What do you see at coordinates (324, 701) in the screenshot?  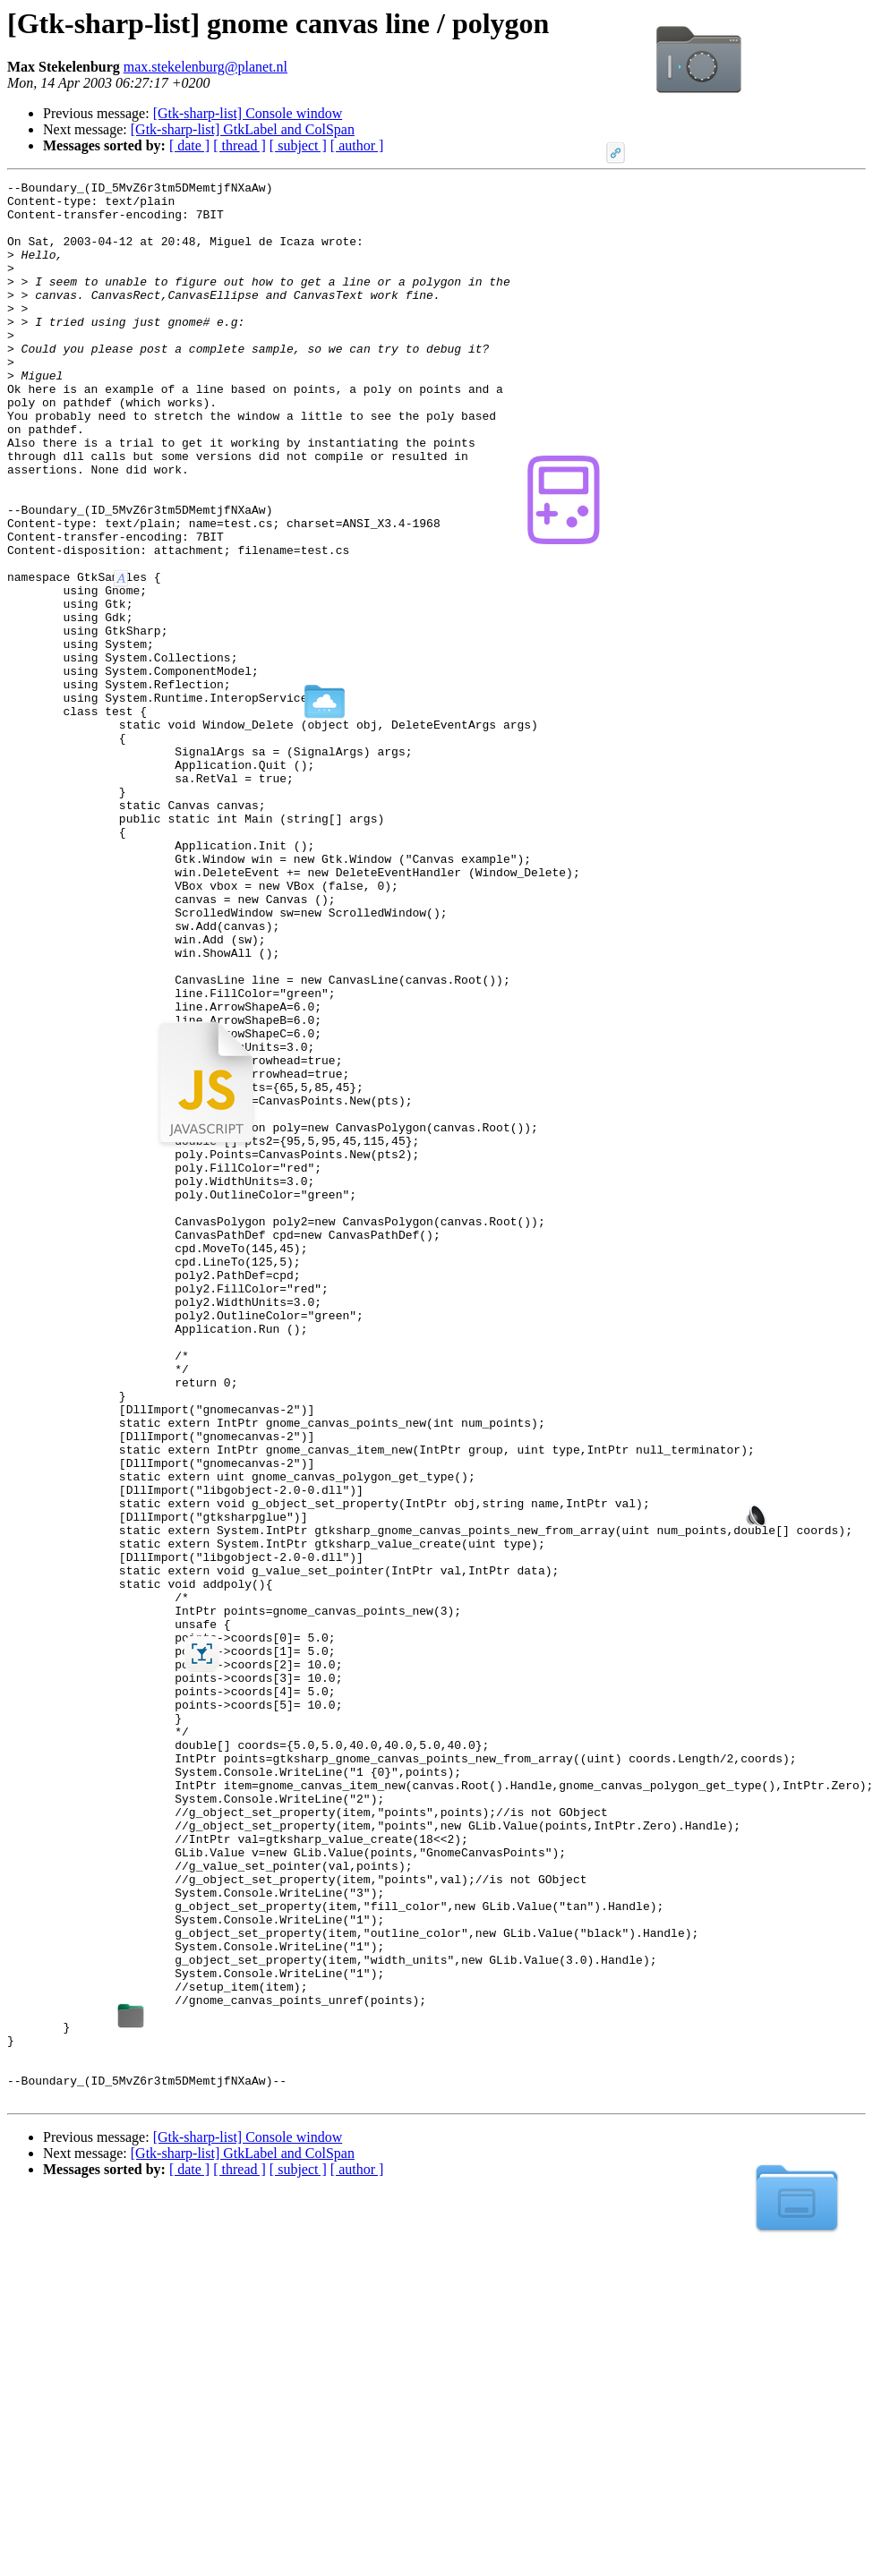 I see `access cloud storage or remote file connections` at bounding box center [324, 701].